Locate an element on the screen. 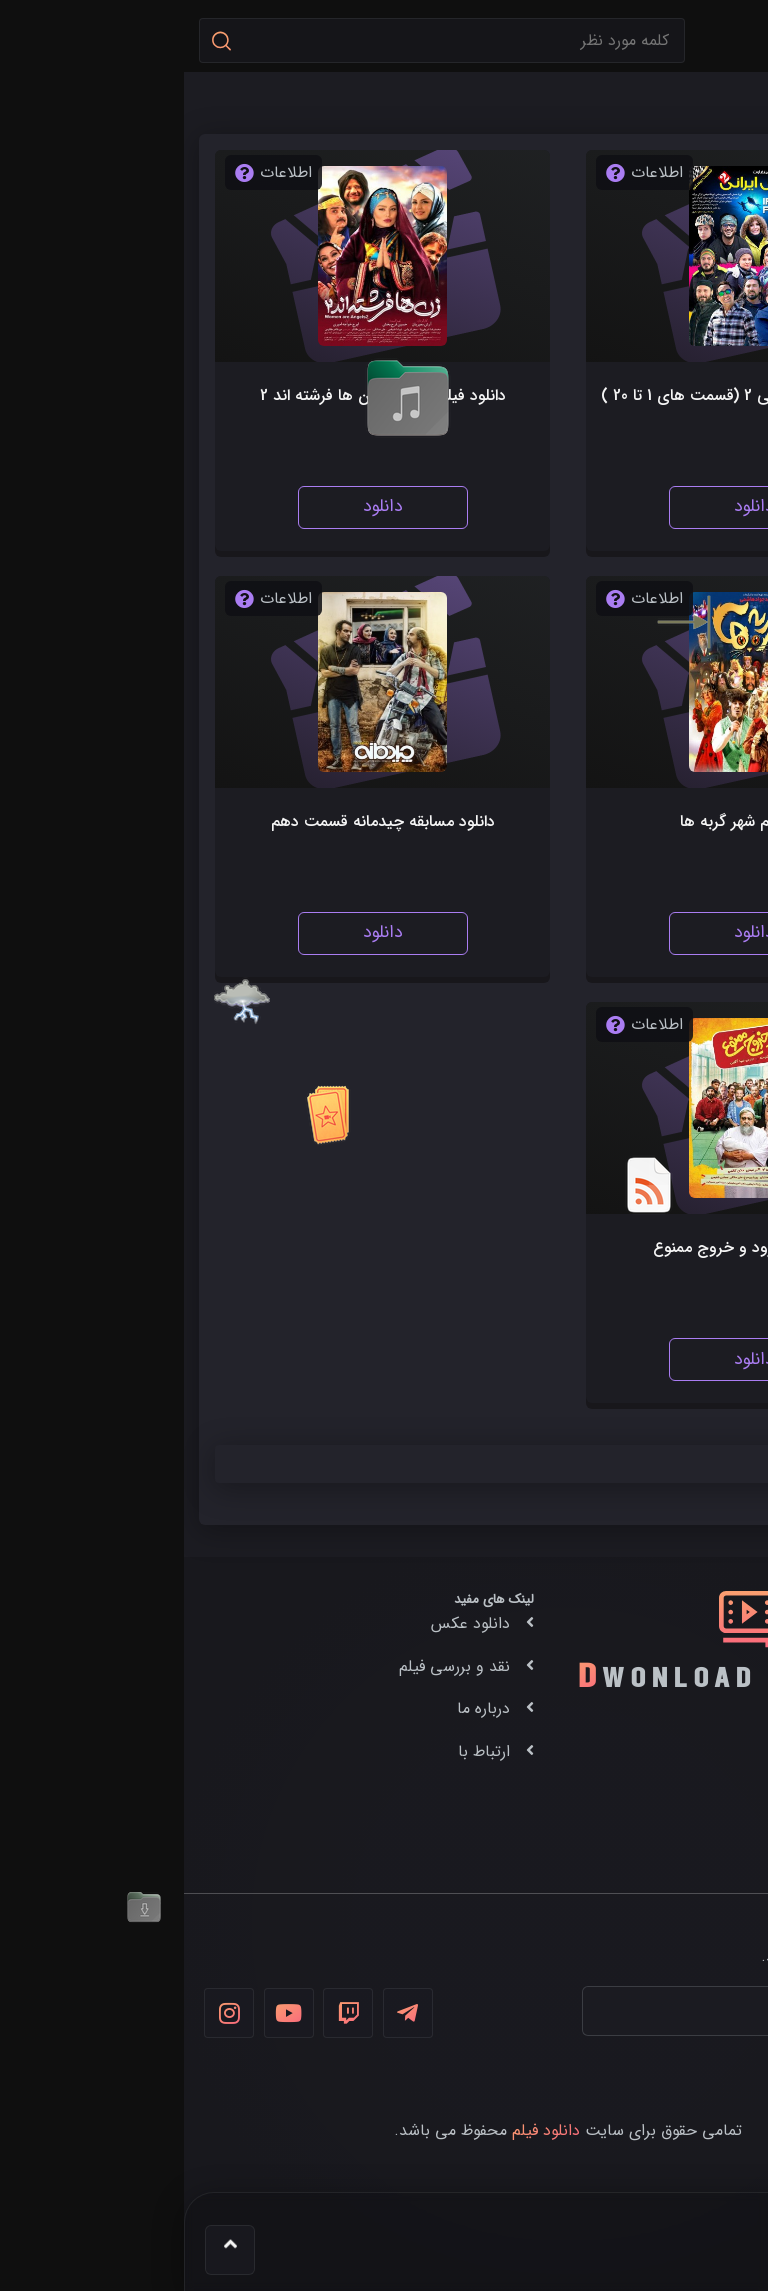 This screenshot has height=2291, width=768. go to the last item in a list or sequence is located at coordinates (684, 622).